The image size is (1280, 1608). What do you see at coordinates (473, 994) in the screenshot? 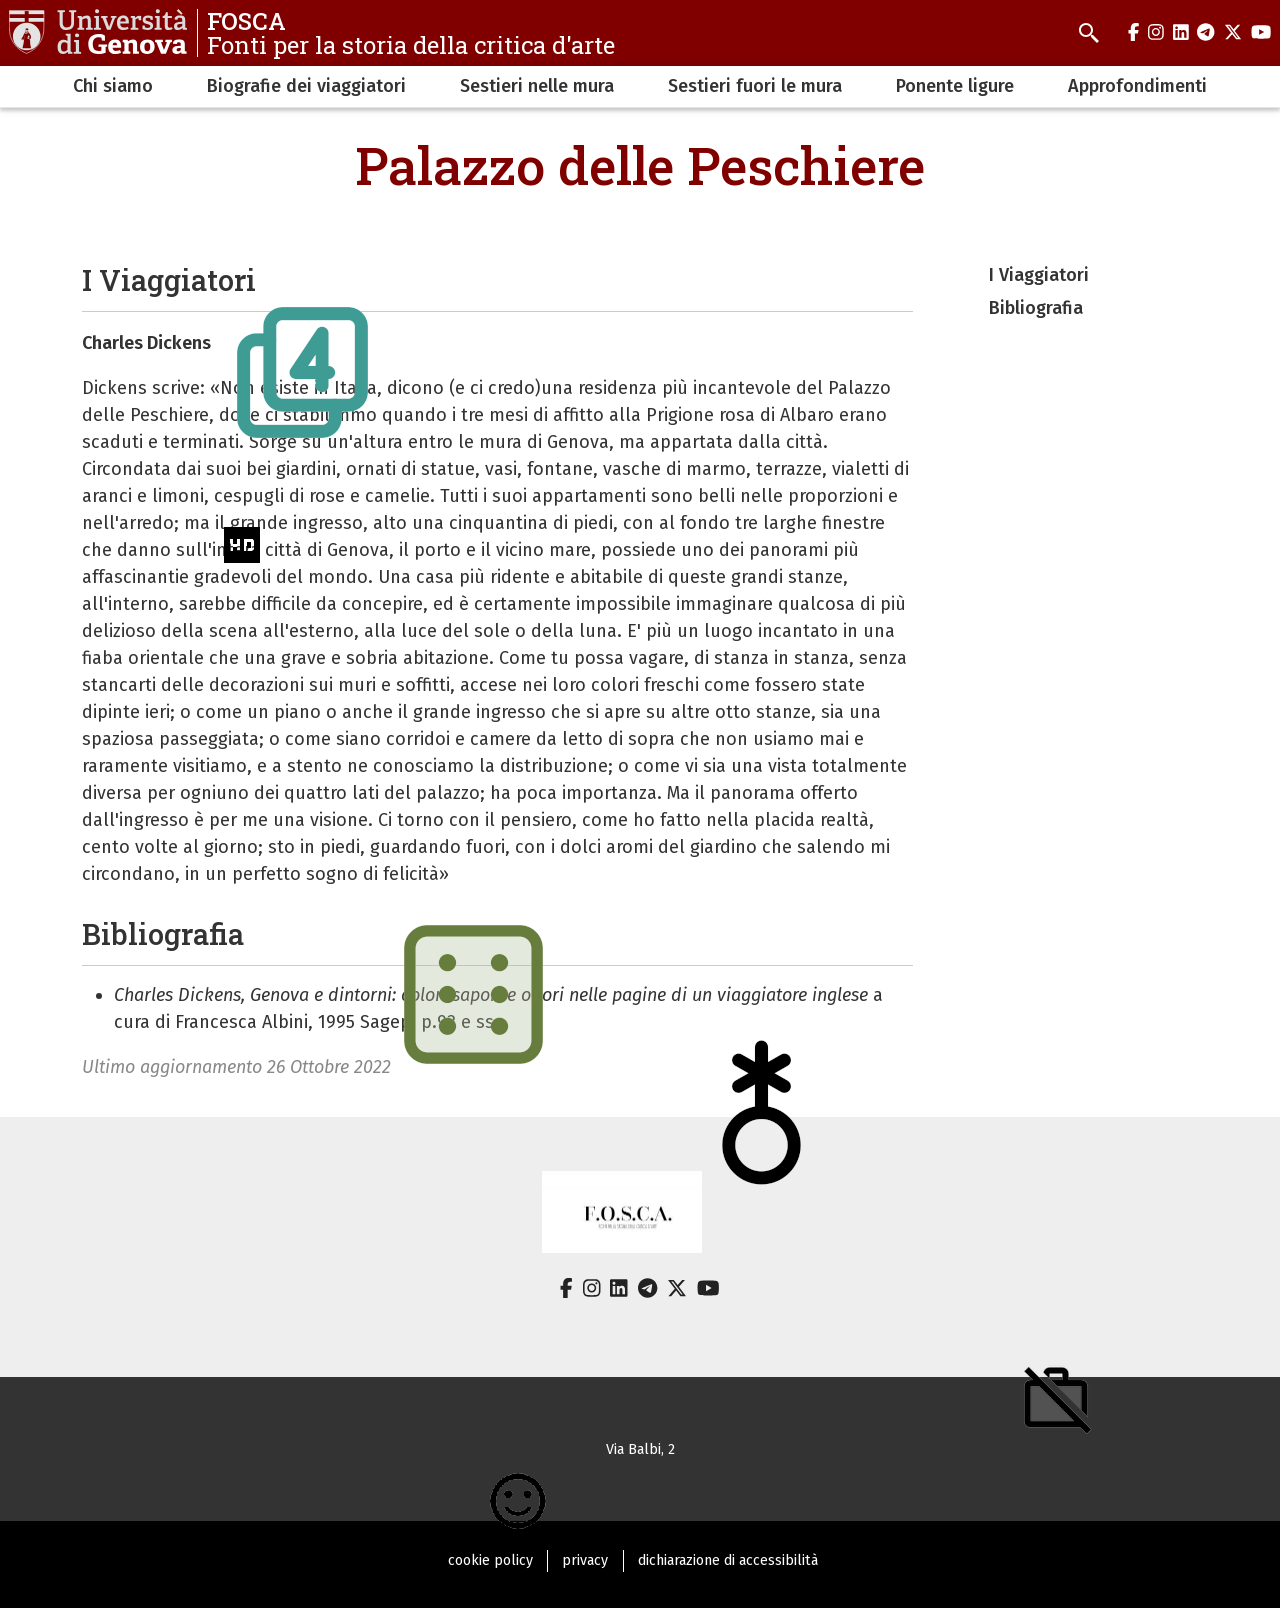
I see `randomize or shuffle content` at bounding box center [473, 994].